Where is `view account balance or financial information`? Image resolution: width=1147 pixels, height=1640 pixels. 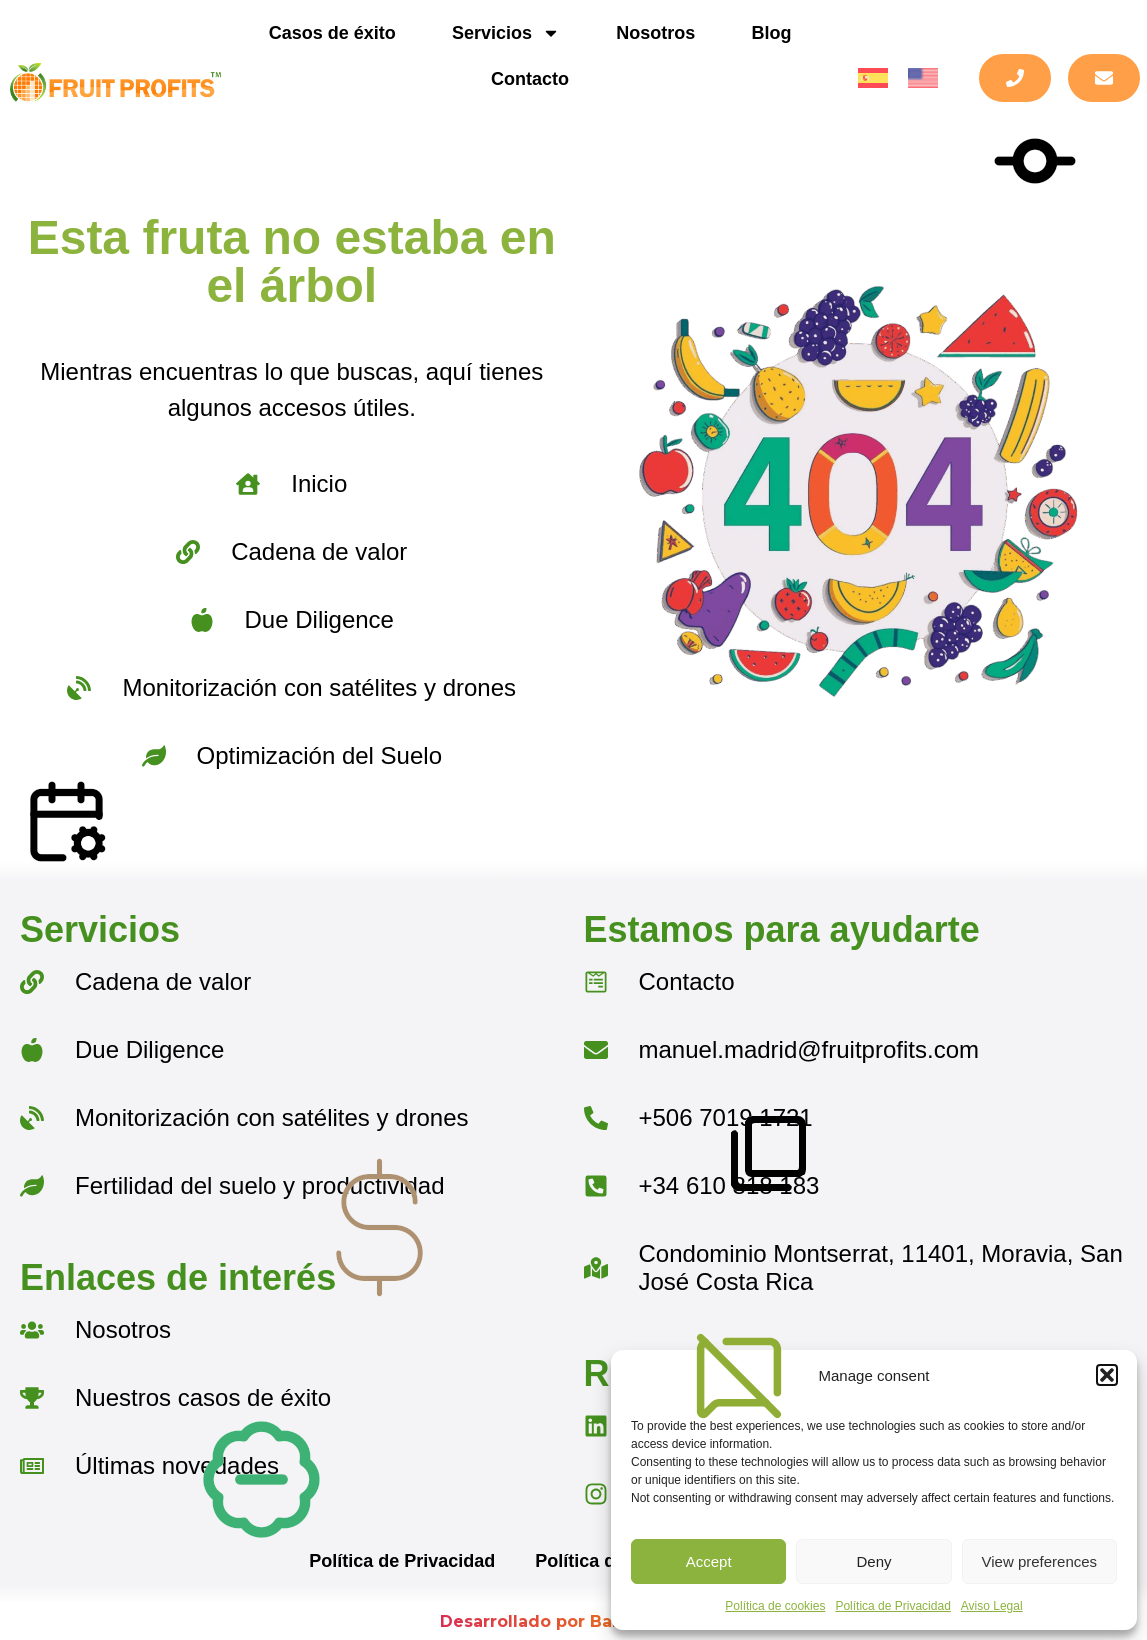 view account balance or financial information is located at coordinates (379, 1227).